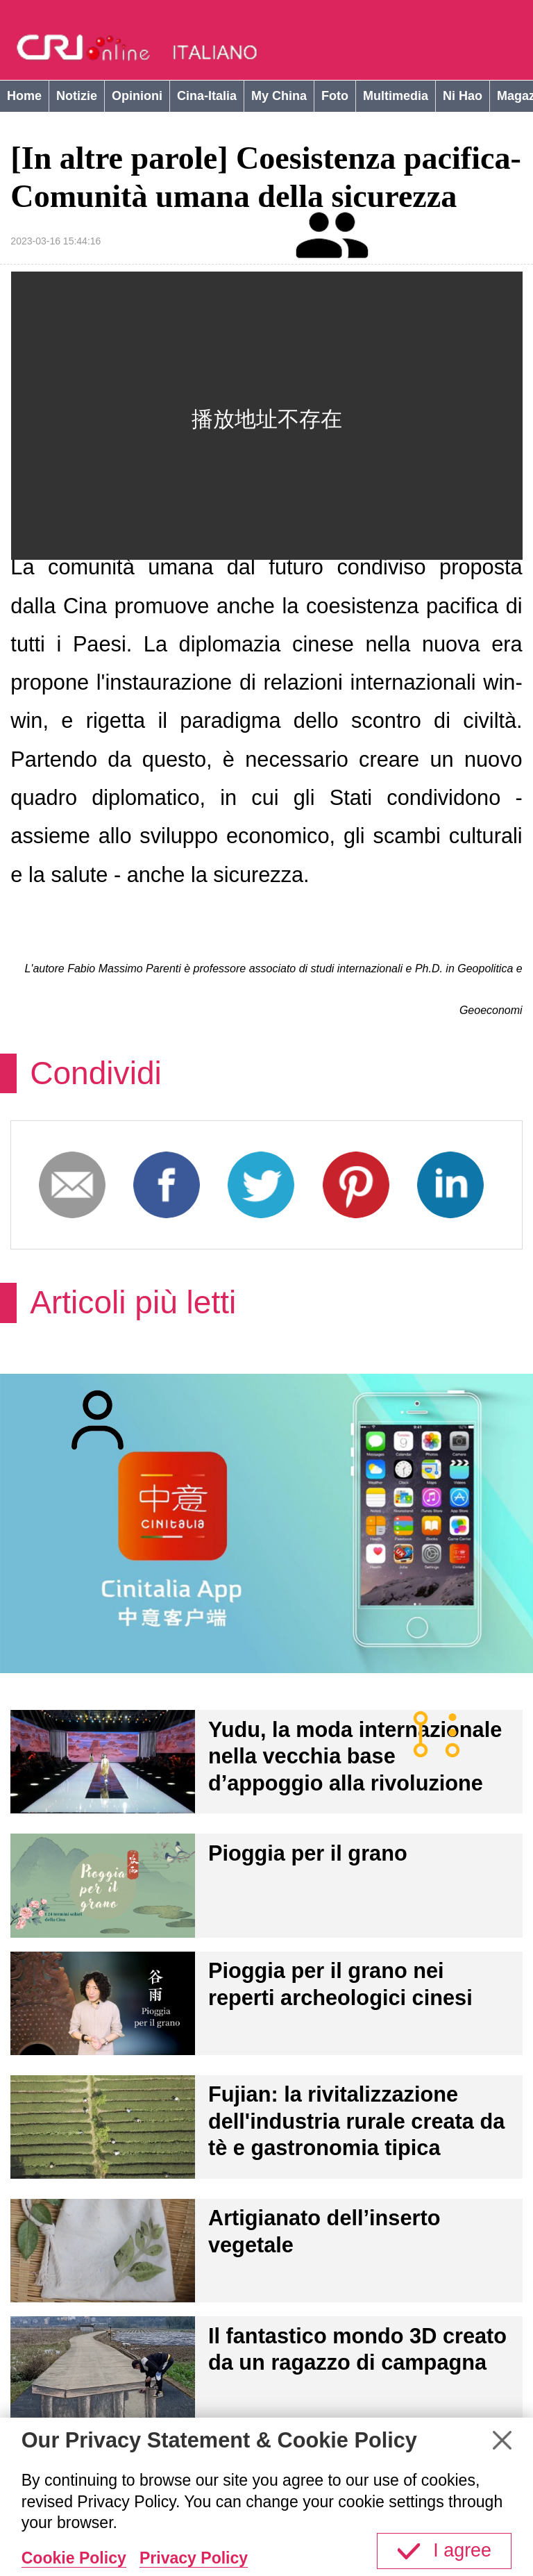 This screenshot has width=533, height=2576. What do you see at coordinates (437, 1734) in the screenshot?
I see `create a draft pull request` at bounding box center [437, 1734].